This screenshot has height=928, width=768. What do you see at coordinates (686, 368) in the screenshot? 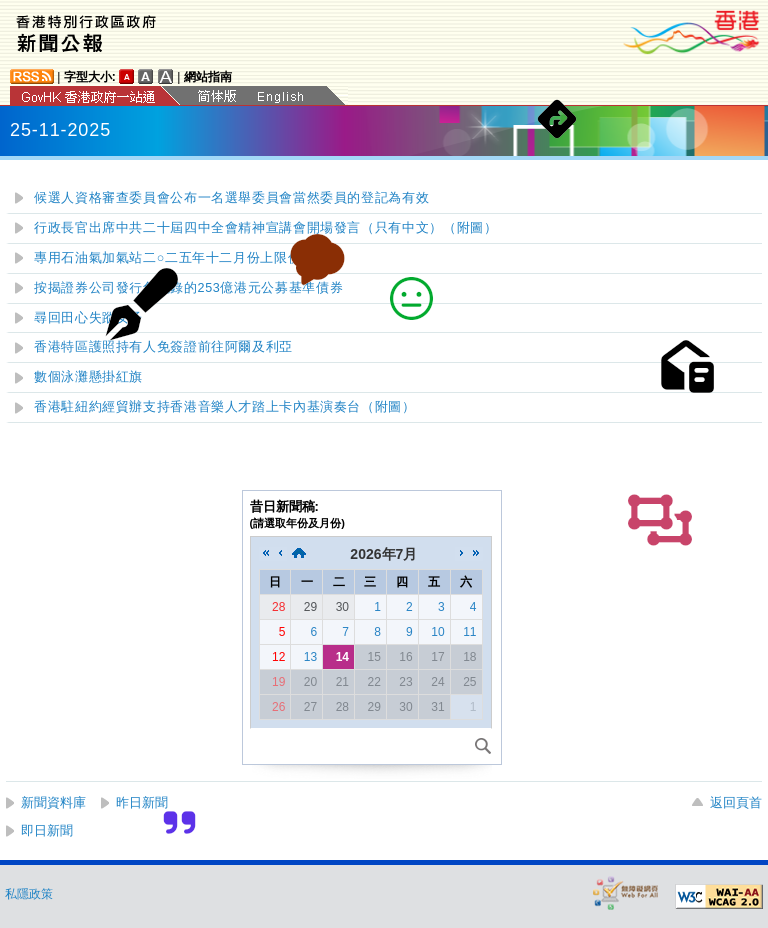
I see `view an opened email or message` at bounding box center [686, 368].